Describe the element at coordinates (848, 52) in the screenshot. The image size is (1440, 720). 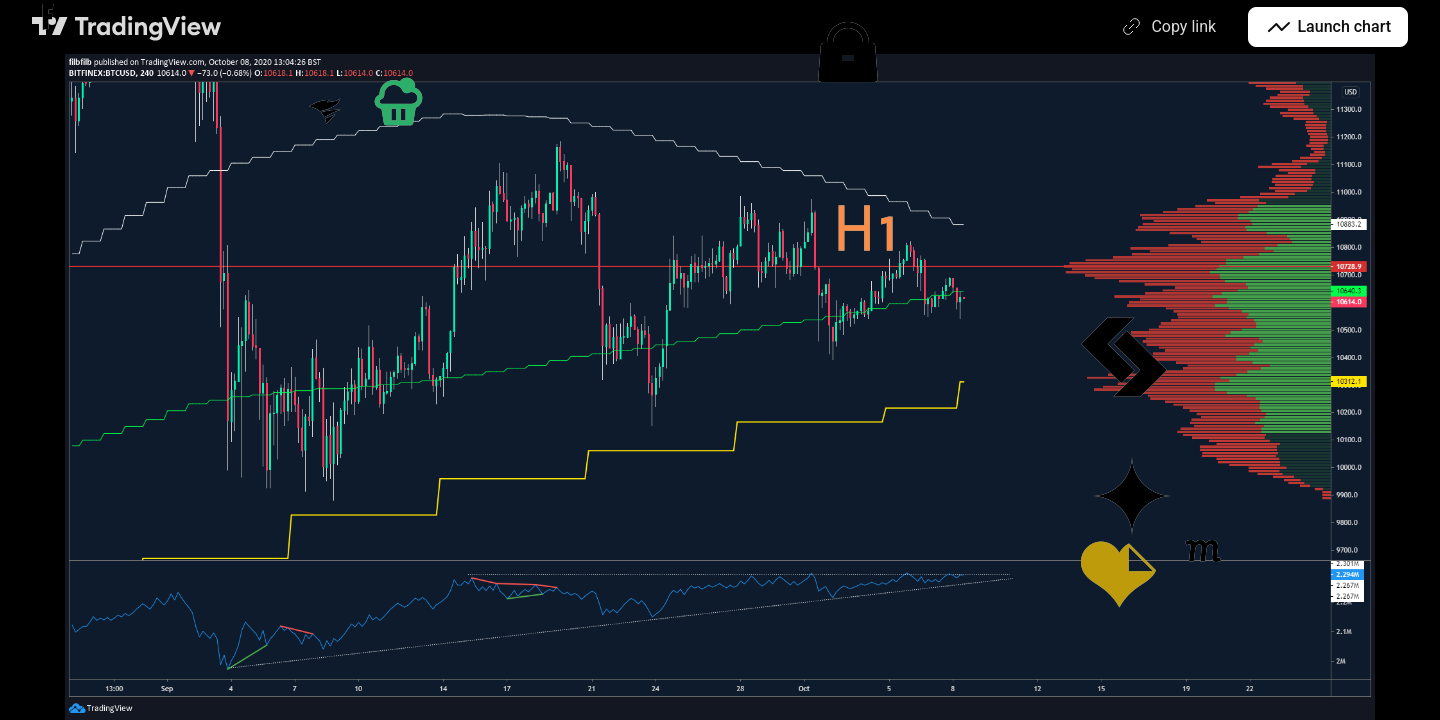
I see `access your shopping bag` at that location.